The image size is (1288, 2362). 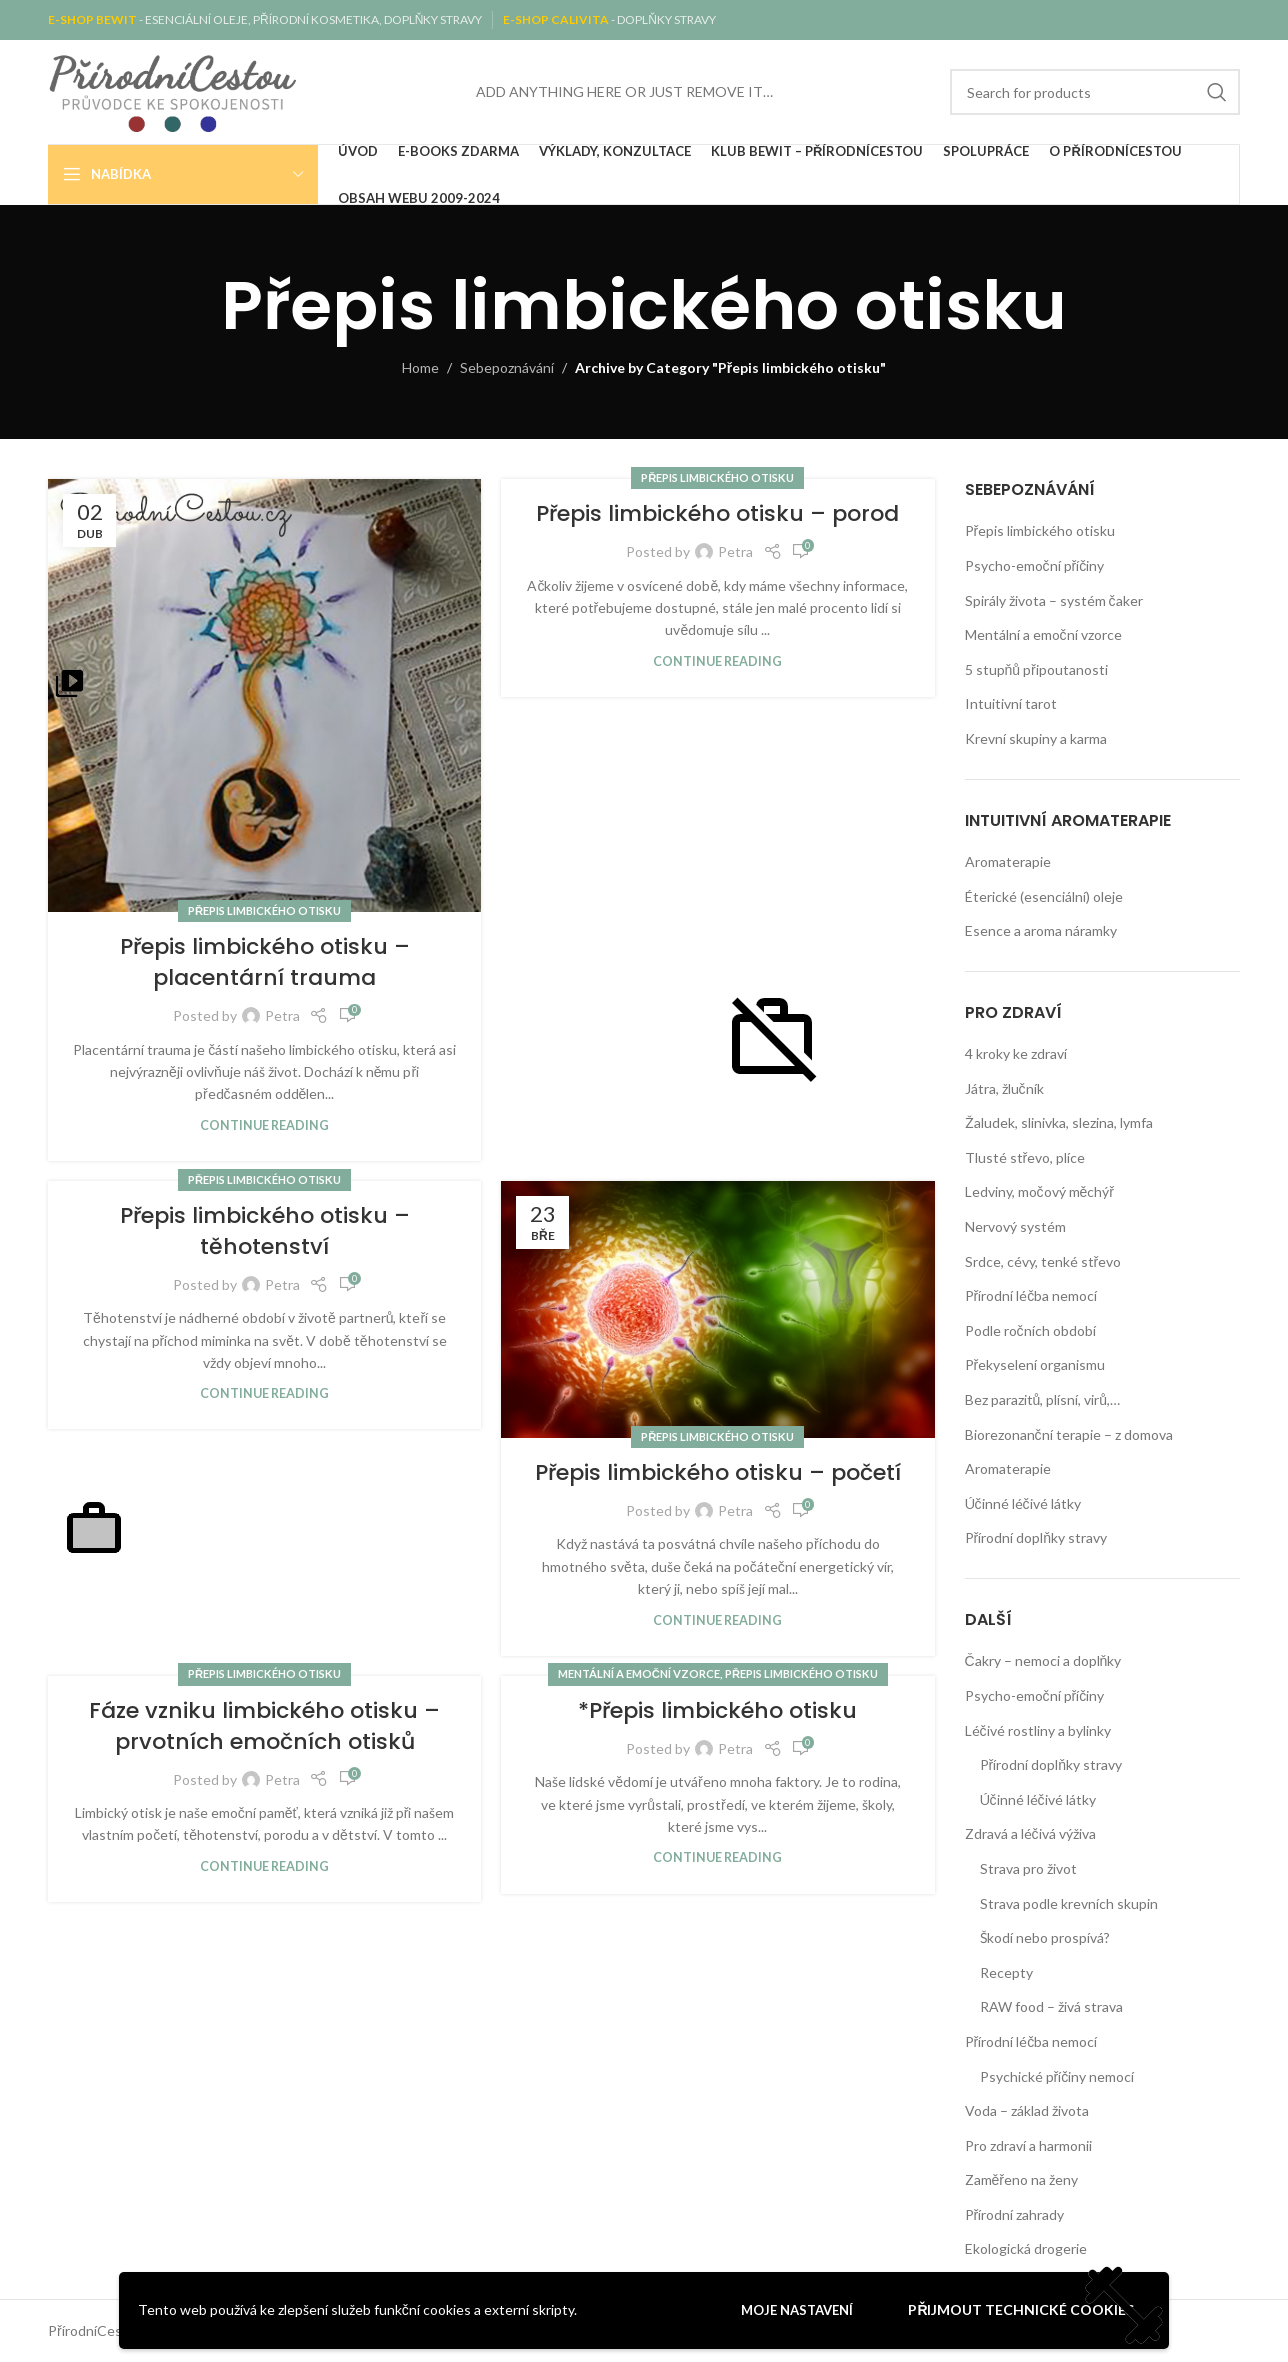 I want to click on access your video library, so click(x=69, y=683).